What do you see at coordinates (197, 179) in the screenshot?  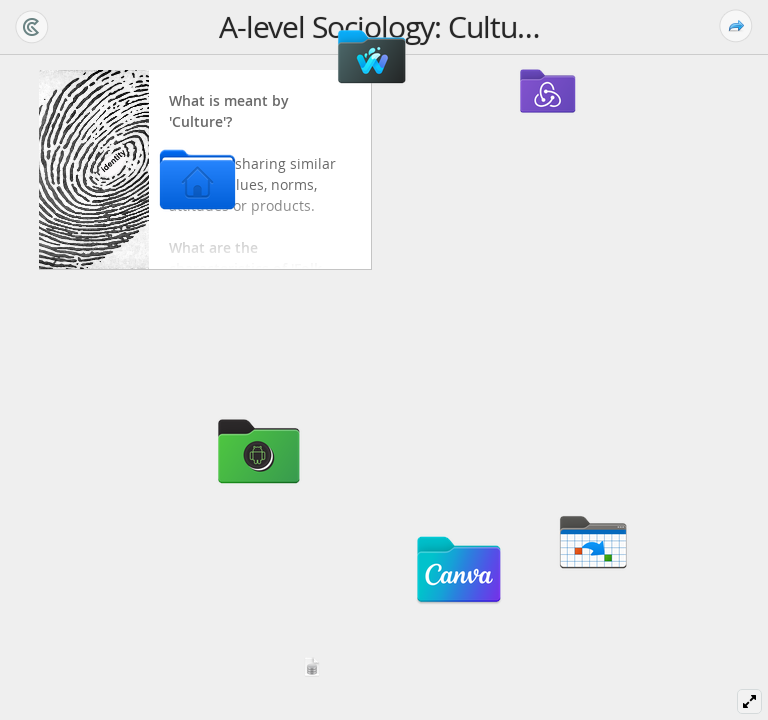 I see `open your home folder` at bounding box center [197, 179].